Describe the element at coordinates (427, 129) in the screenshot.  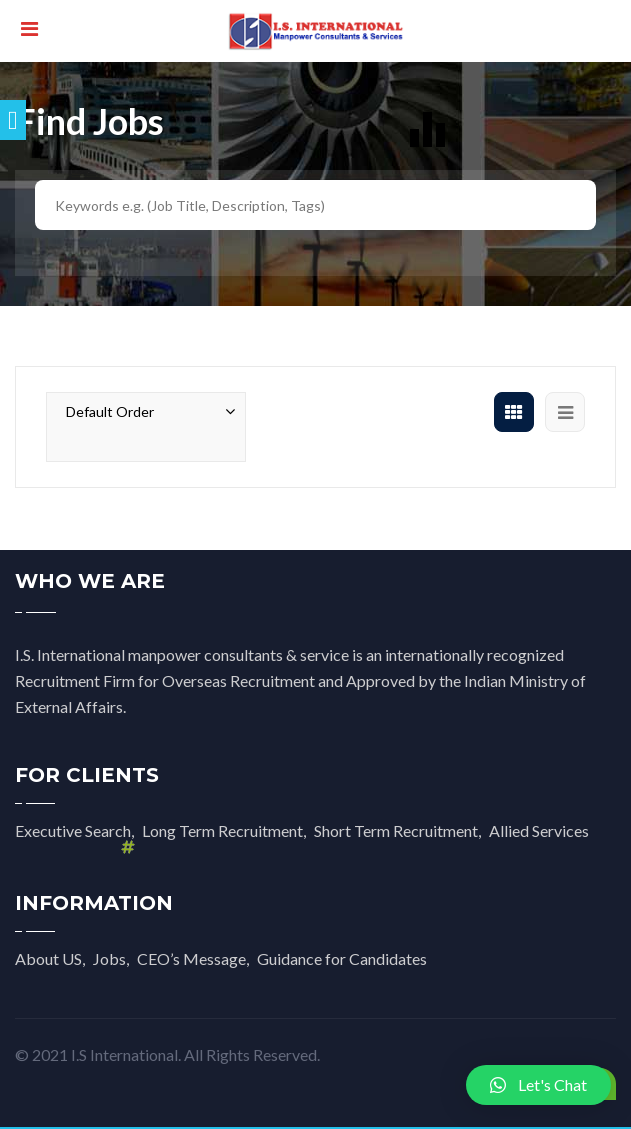
I see `adjust audio equalizer settings` at that location.